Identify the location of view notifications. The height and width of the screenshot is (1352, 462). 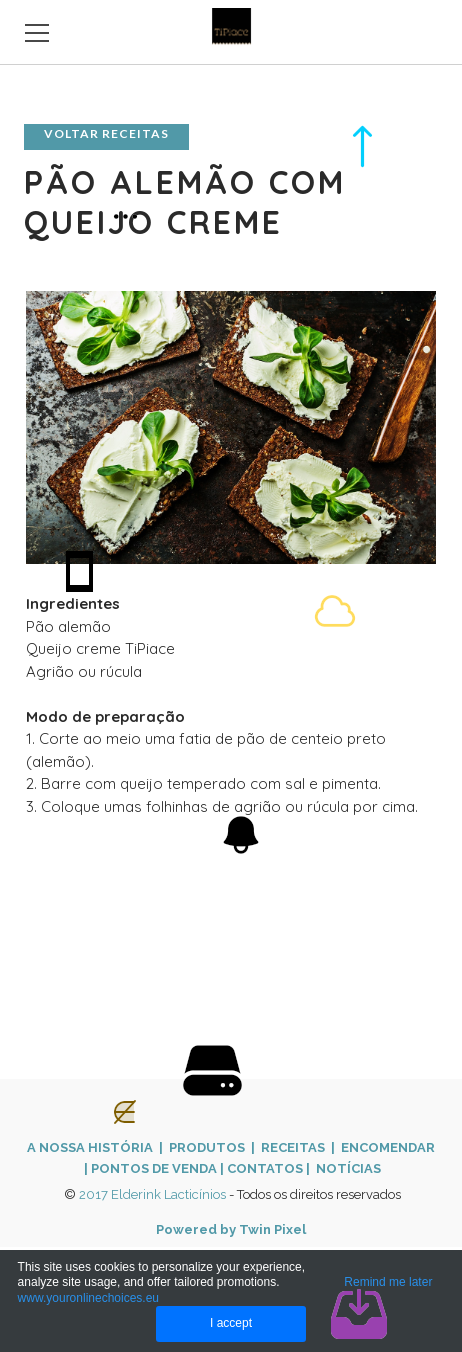
(241, 835).